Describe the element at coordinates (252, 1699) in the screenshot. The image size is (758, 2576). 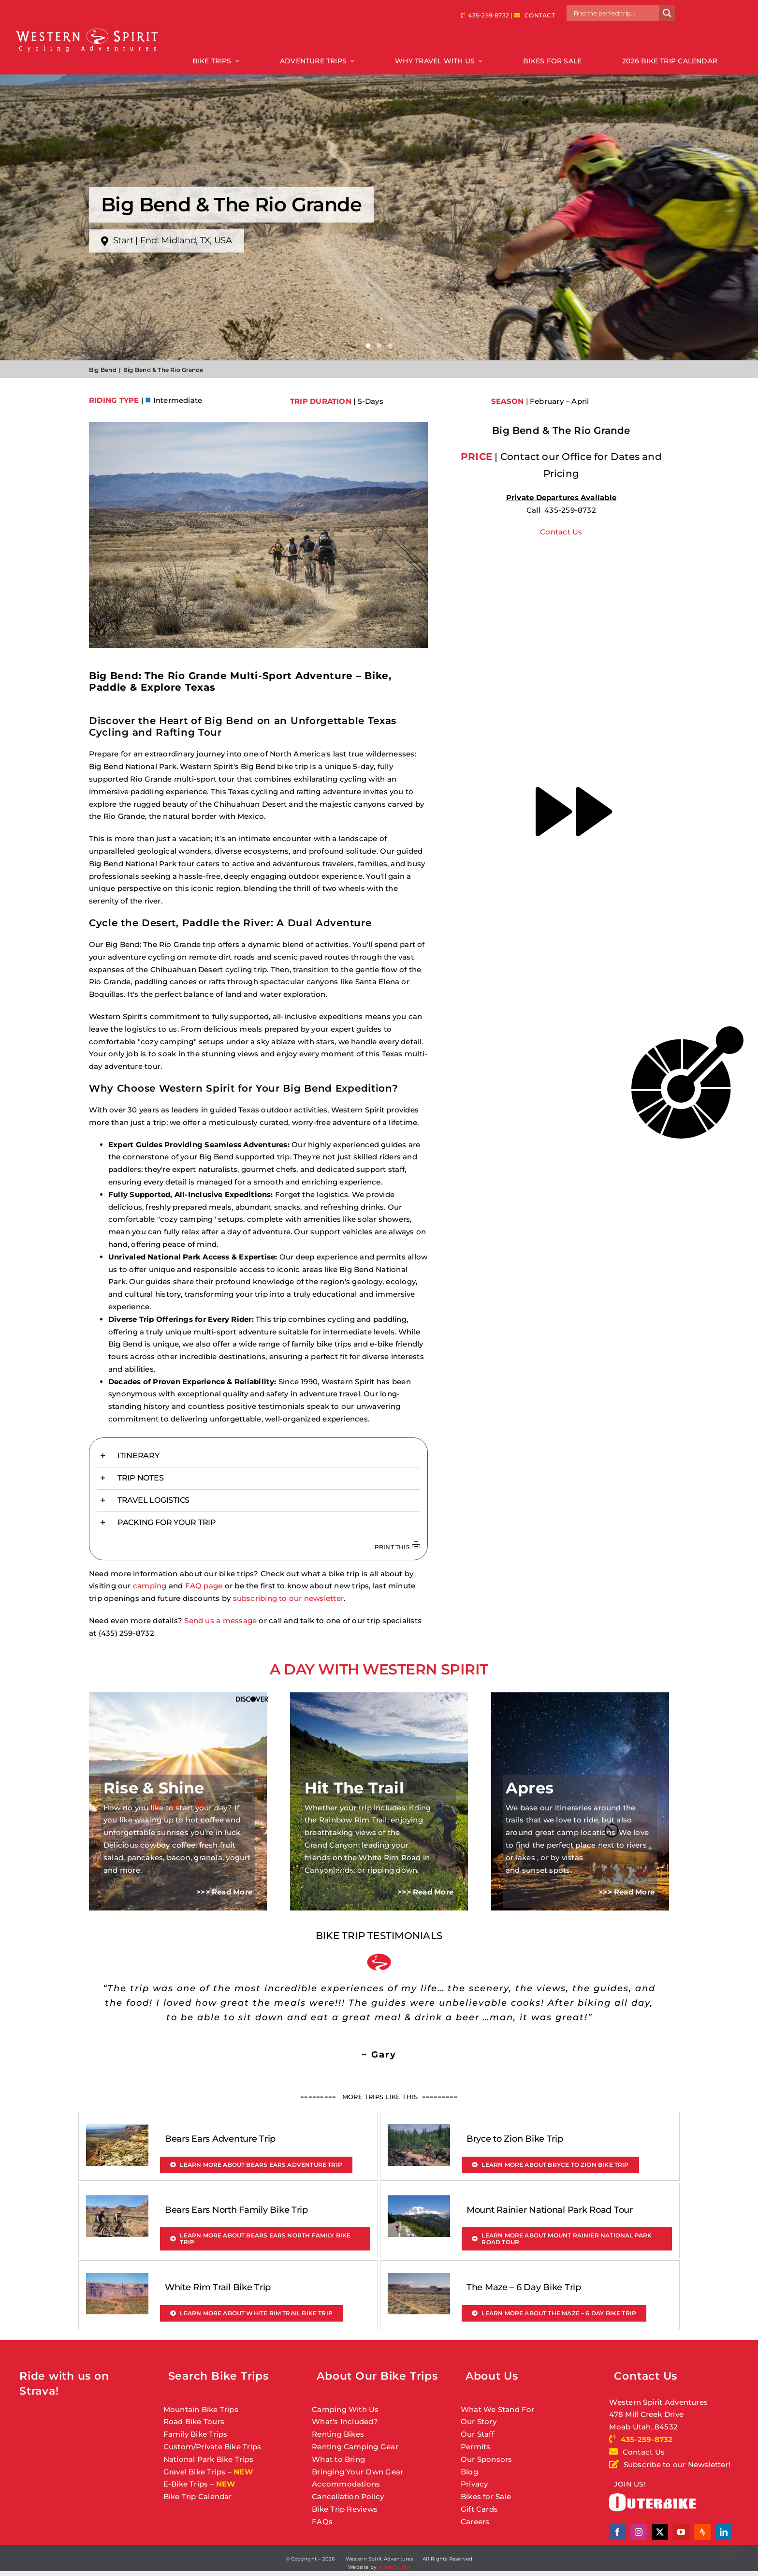
I see `pay with Discover card` at that location.